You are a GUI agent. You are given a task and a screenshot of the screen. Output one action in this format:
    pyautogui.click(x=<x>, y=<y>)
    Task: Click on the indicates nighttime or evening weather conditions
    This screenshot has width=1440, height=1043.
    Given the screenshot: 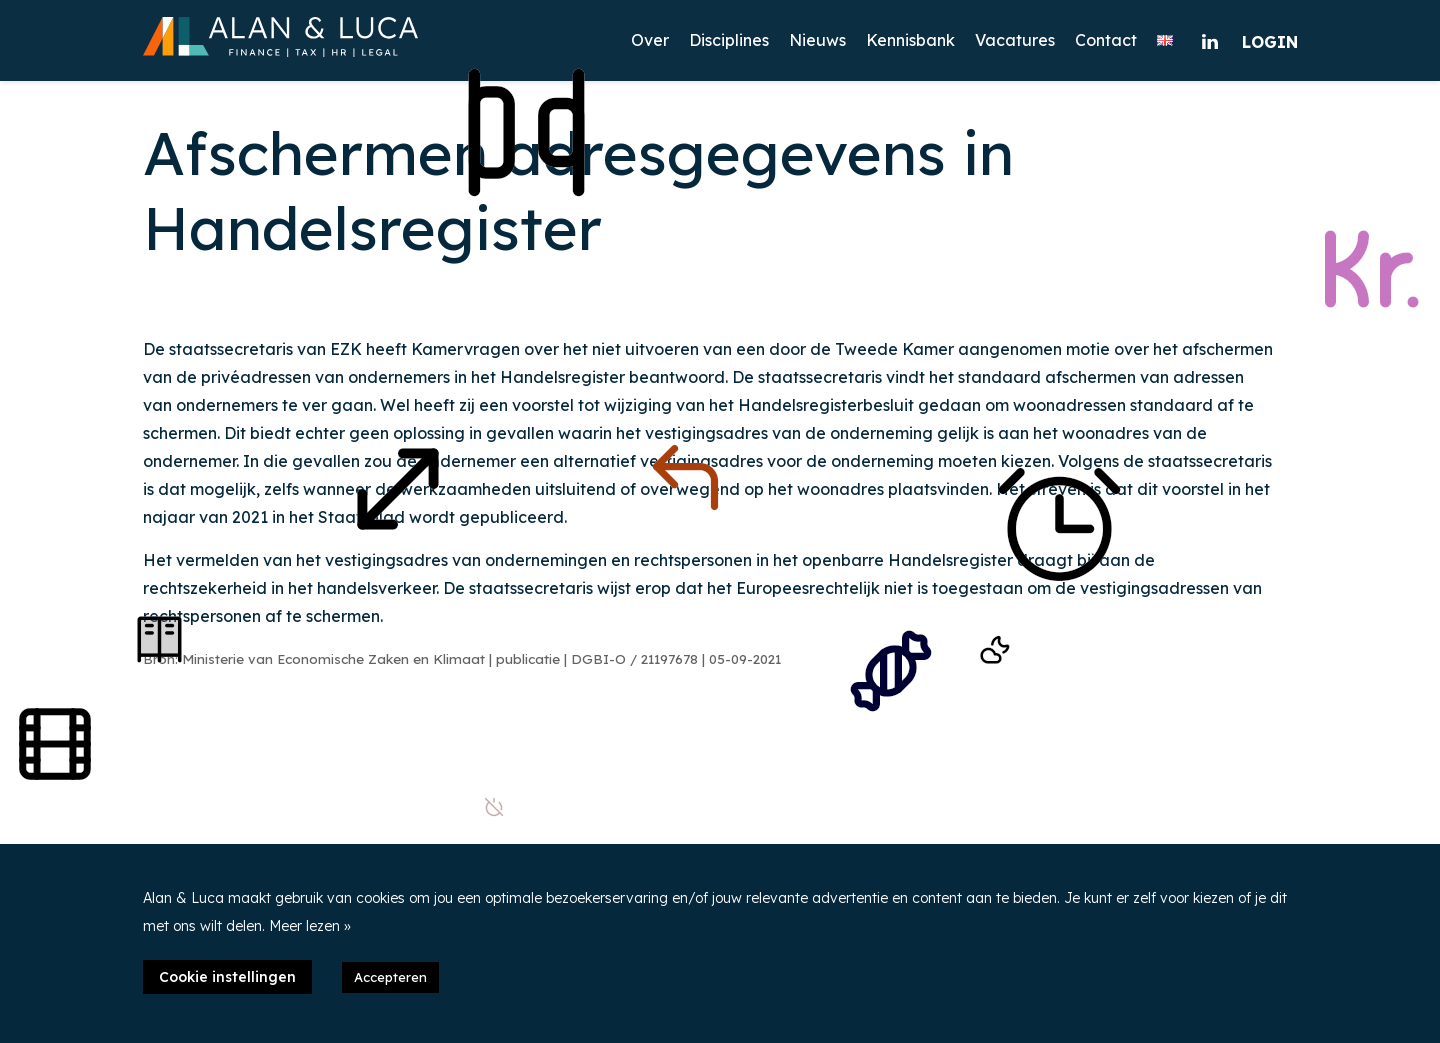 What is the action you would take?
    pyautogui.click(x=995, y=649)
    